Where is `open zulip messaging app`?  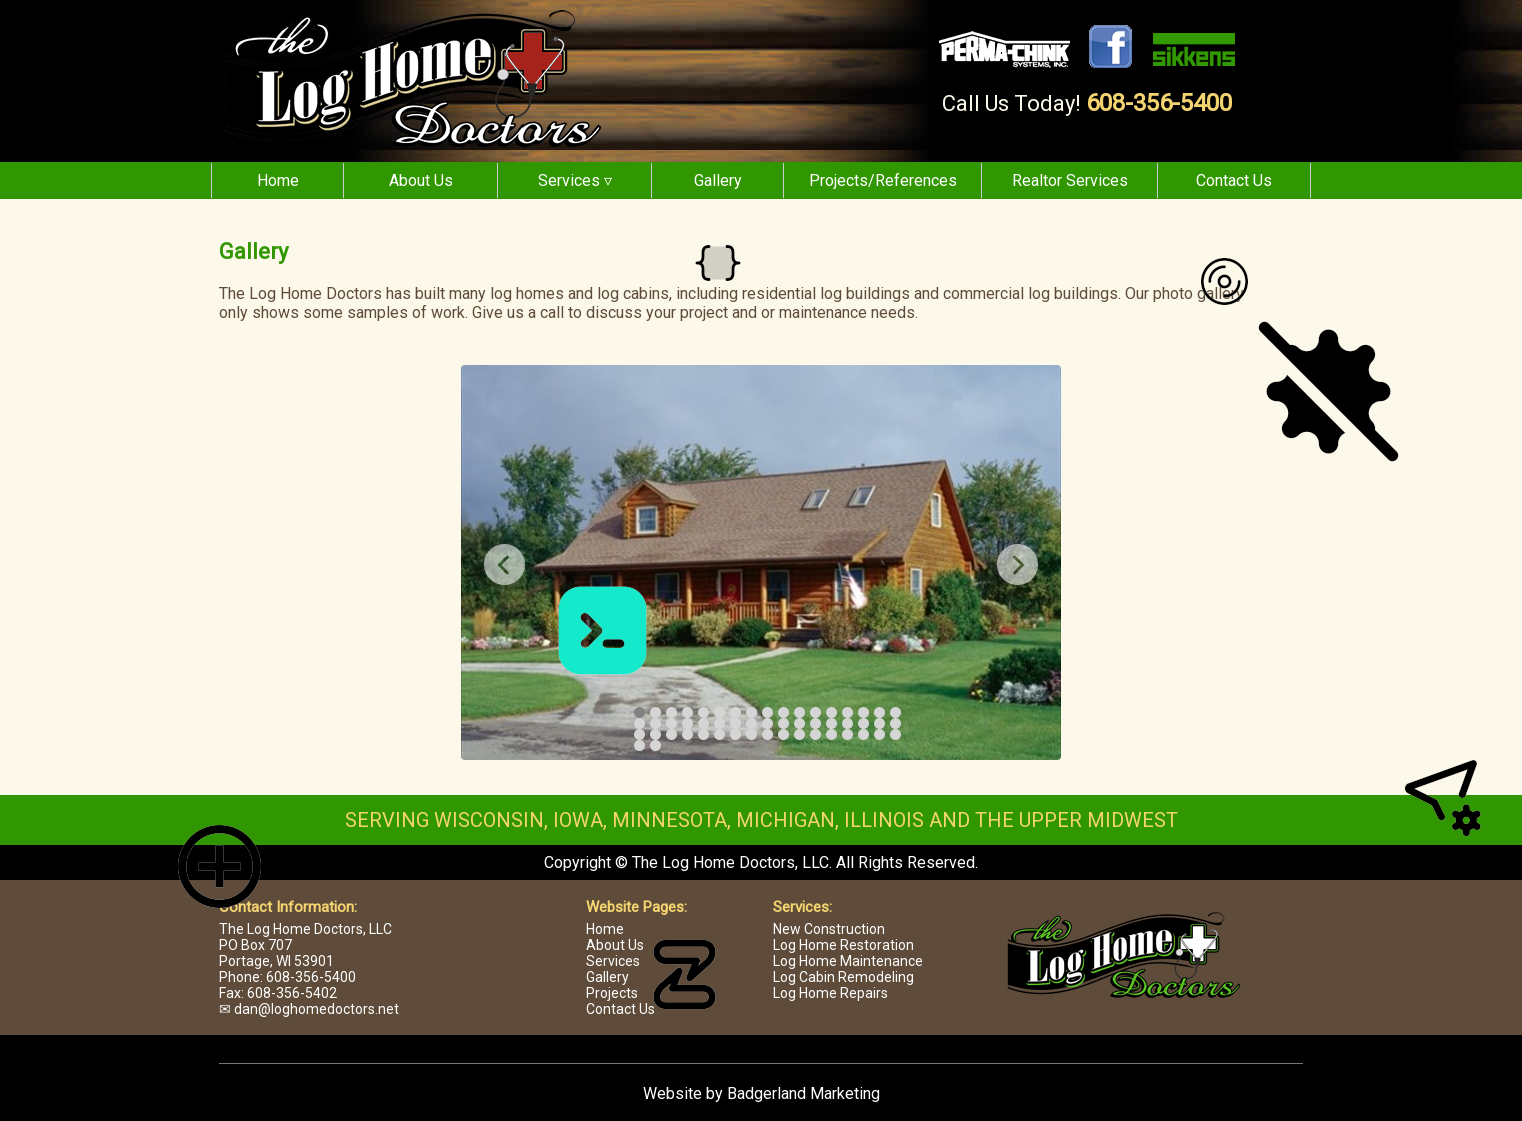
open zulip messaging app is located at coordinates (684, 974).